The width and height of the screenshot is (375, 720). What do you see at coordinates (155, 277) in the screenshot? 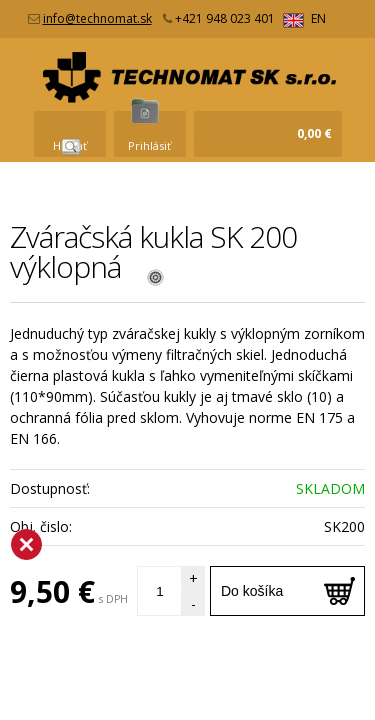
I see `open system settings` at bounding box center [155, 277].